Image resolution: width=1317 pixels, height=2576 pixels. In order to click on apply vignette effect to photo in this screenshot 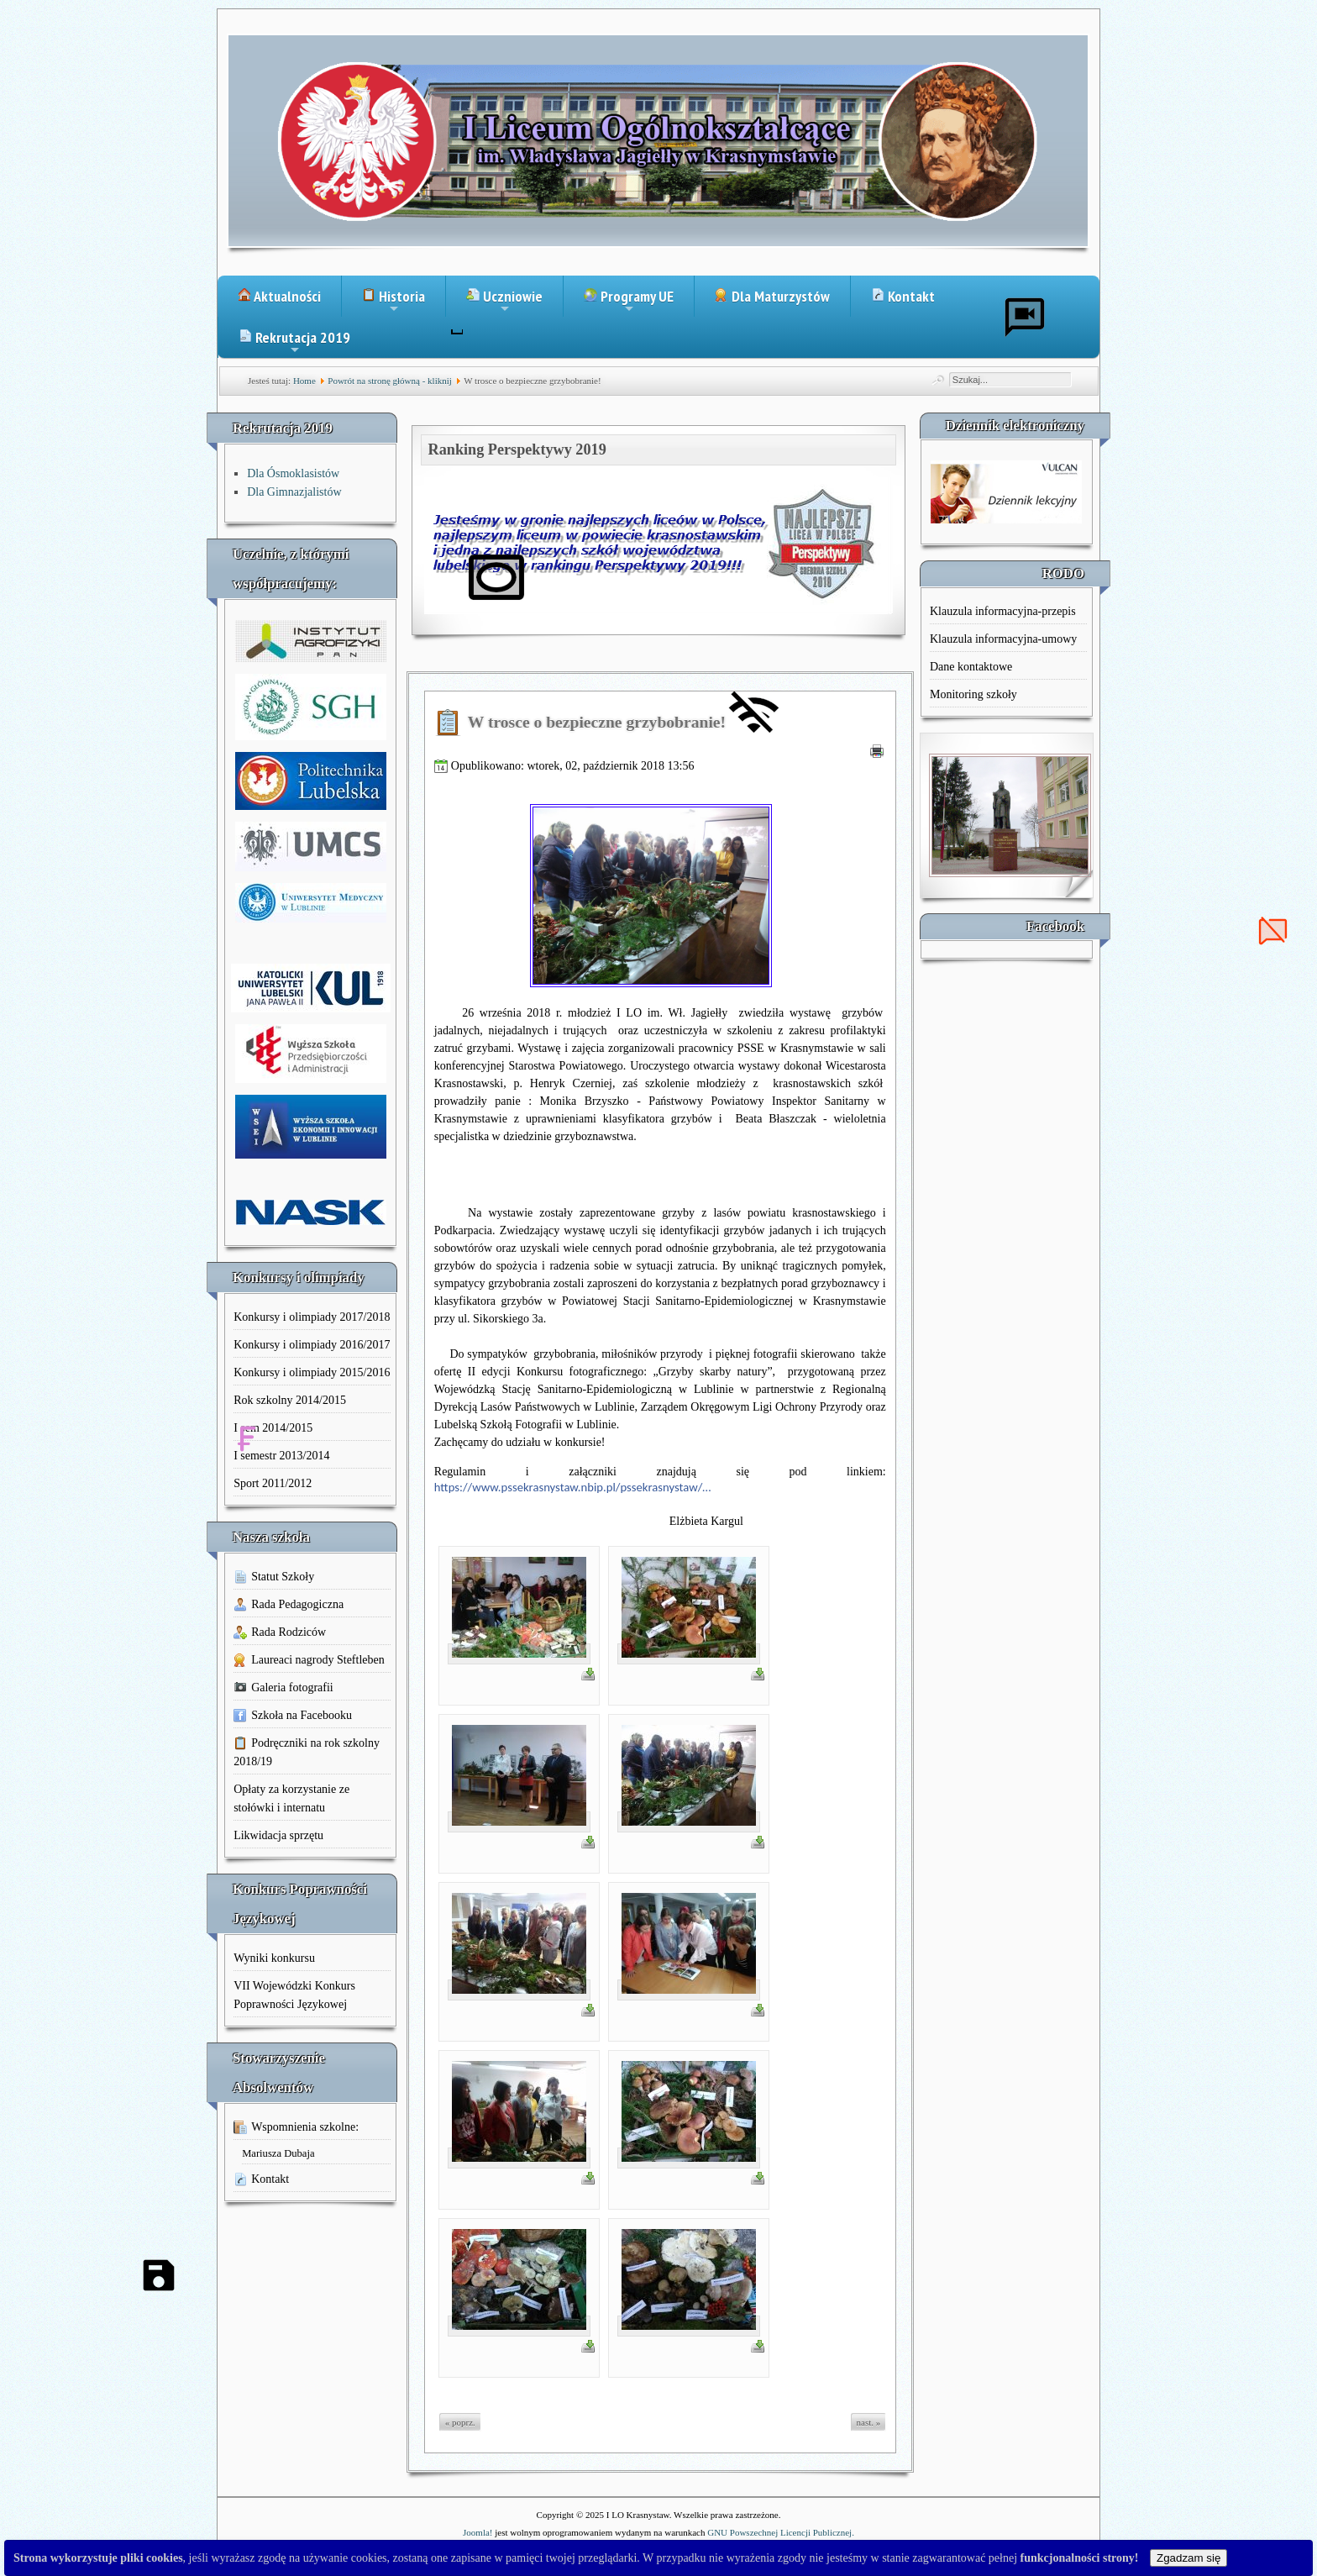, I will do `click(496, 577)`.